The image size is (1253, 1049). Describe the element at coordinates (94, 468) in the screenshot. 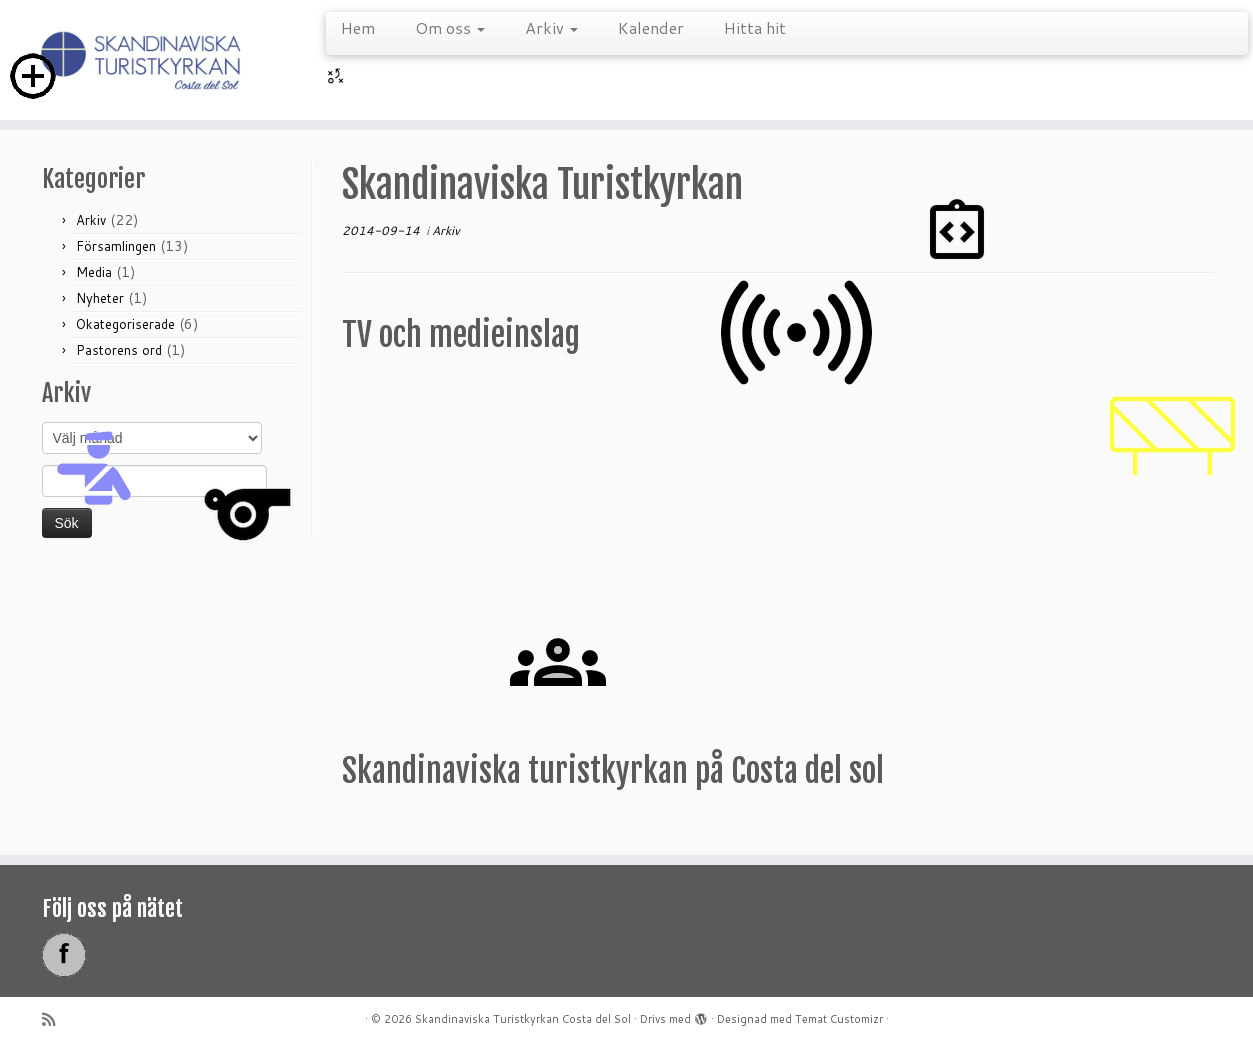

I see `military or security personnel directing traffic` at that location.